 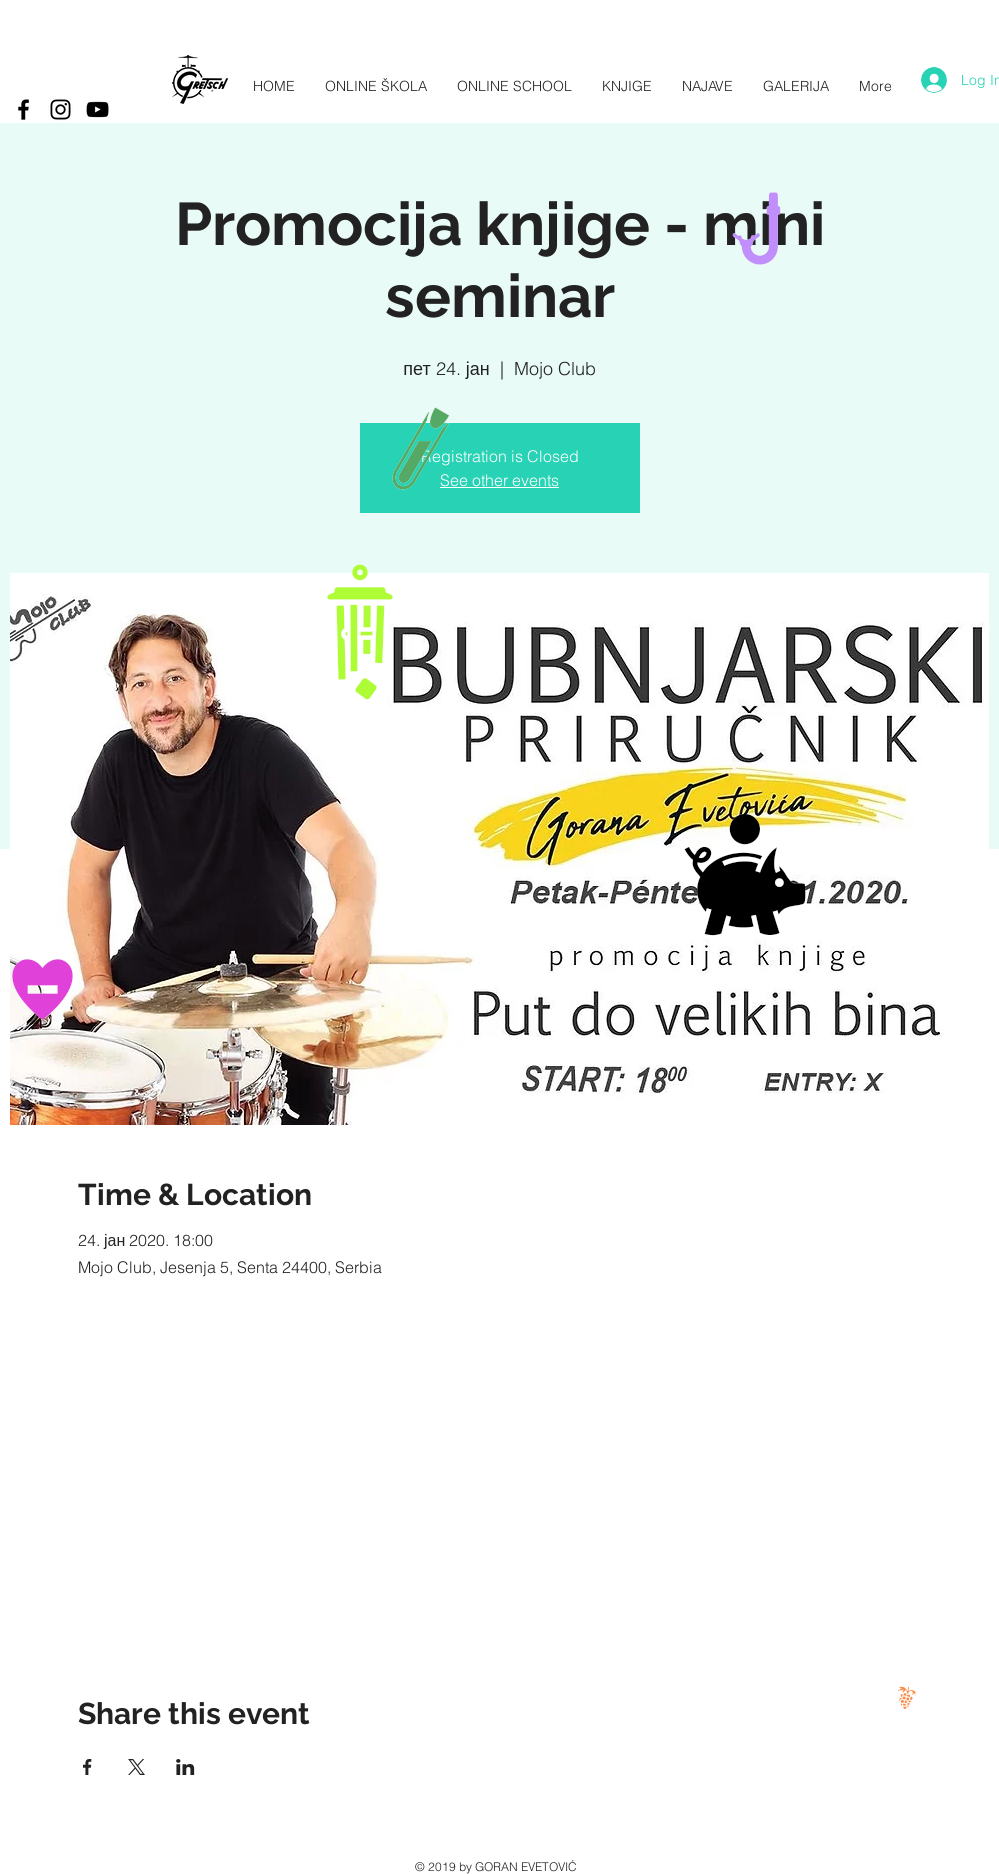 What do you see at coordinates (360, 632) in the screenshot?
I see `decorative windchimes element for a game interface` at bounding box center [360, 632].